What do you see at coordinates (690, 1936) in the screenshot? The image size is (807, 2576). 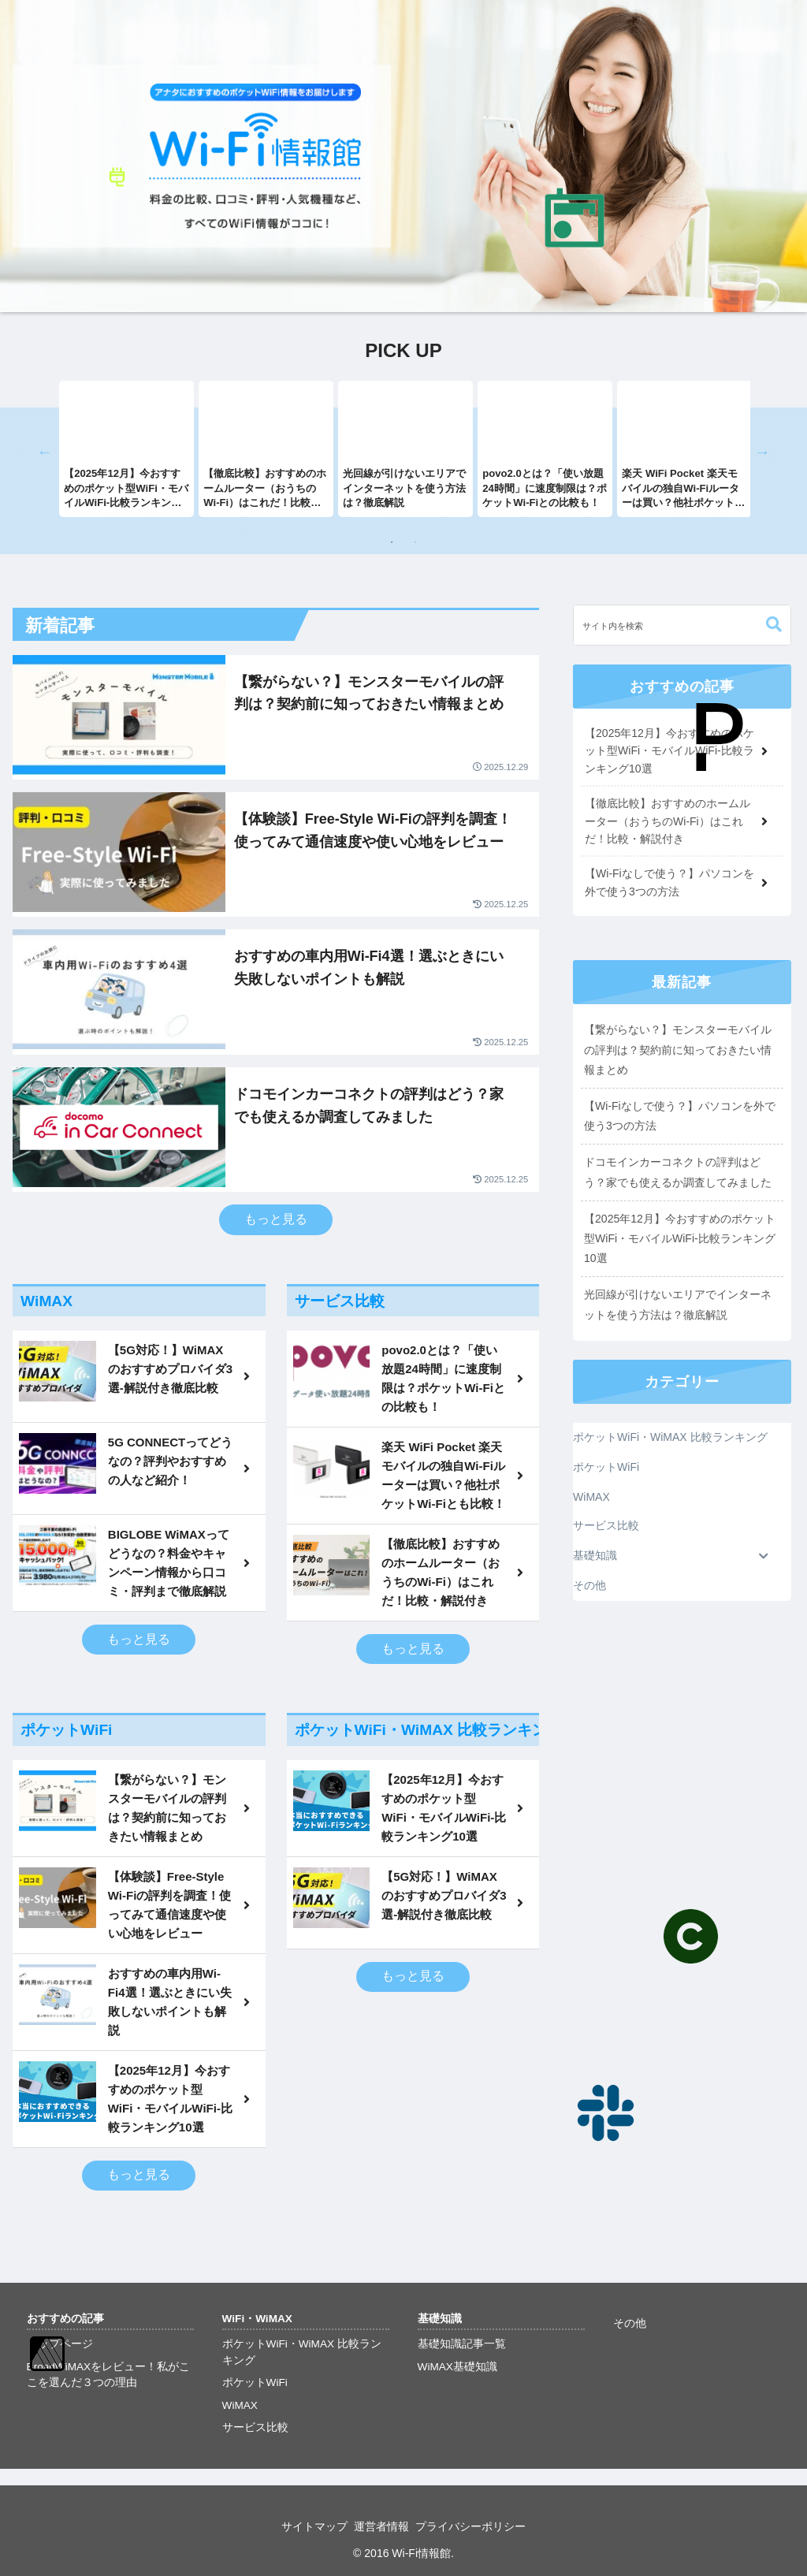 I see `indicates copyrighted content` at bounding box center [690, 1936].